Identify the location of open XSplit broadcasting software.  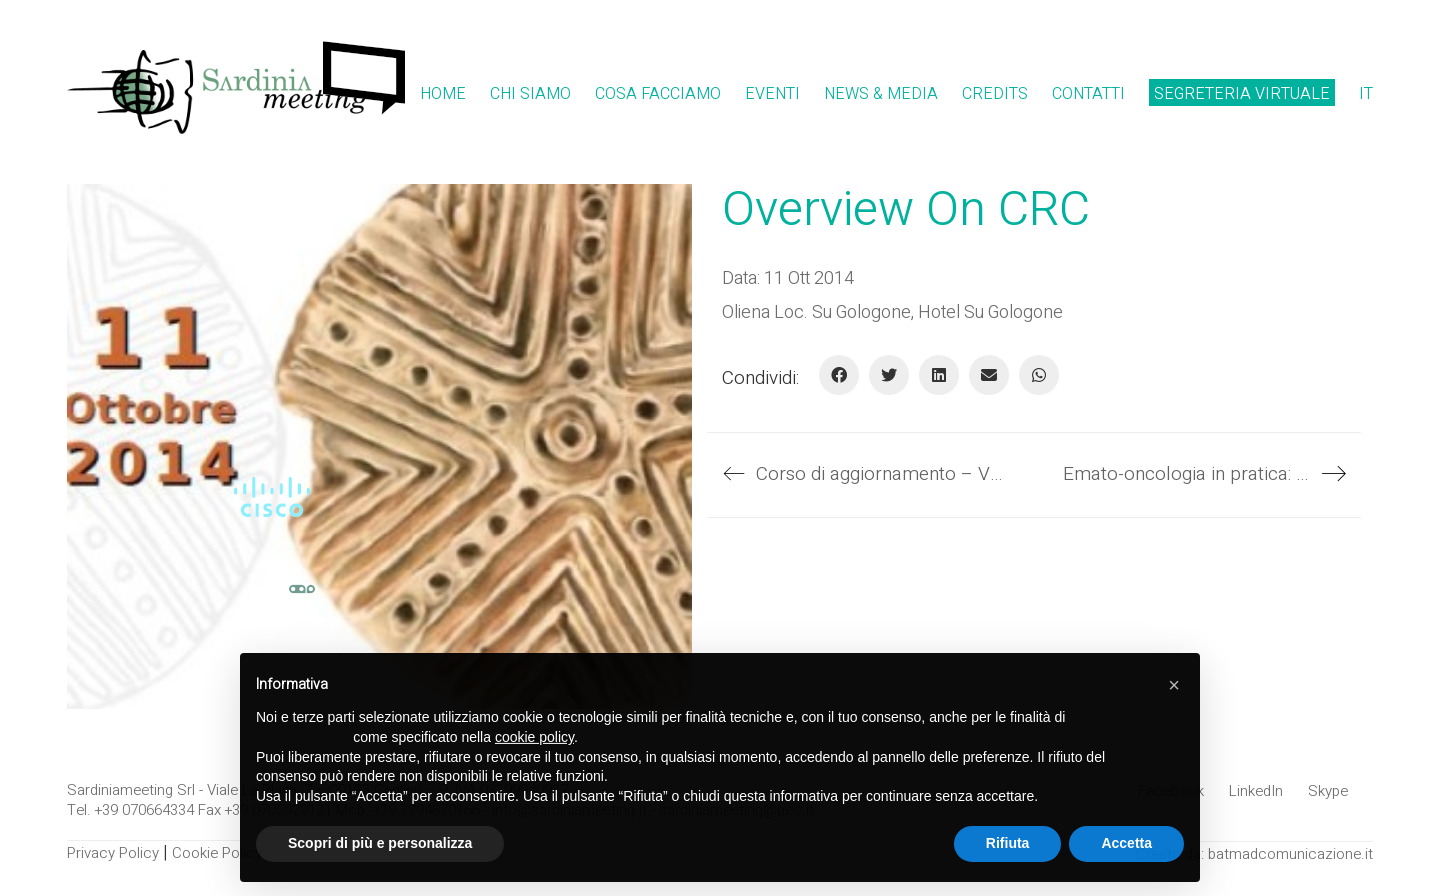
(364, 78).